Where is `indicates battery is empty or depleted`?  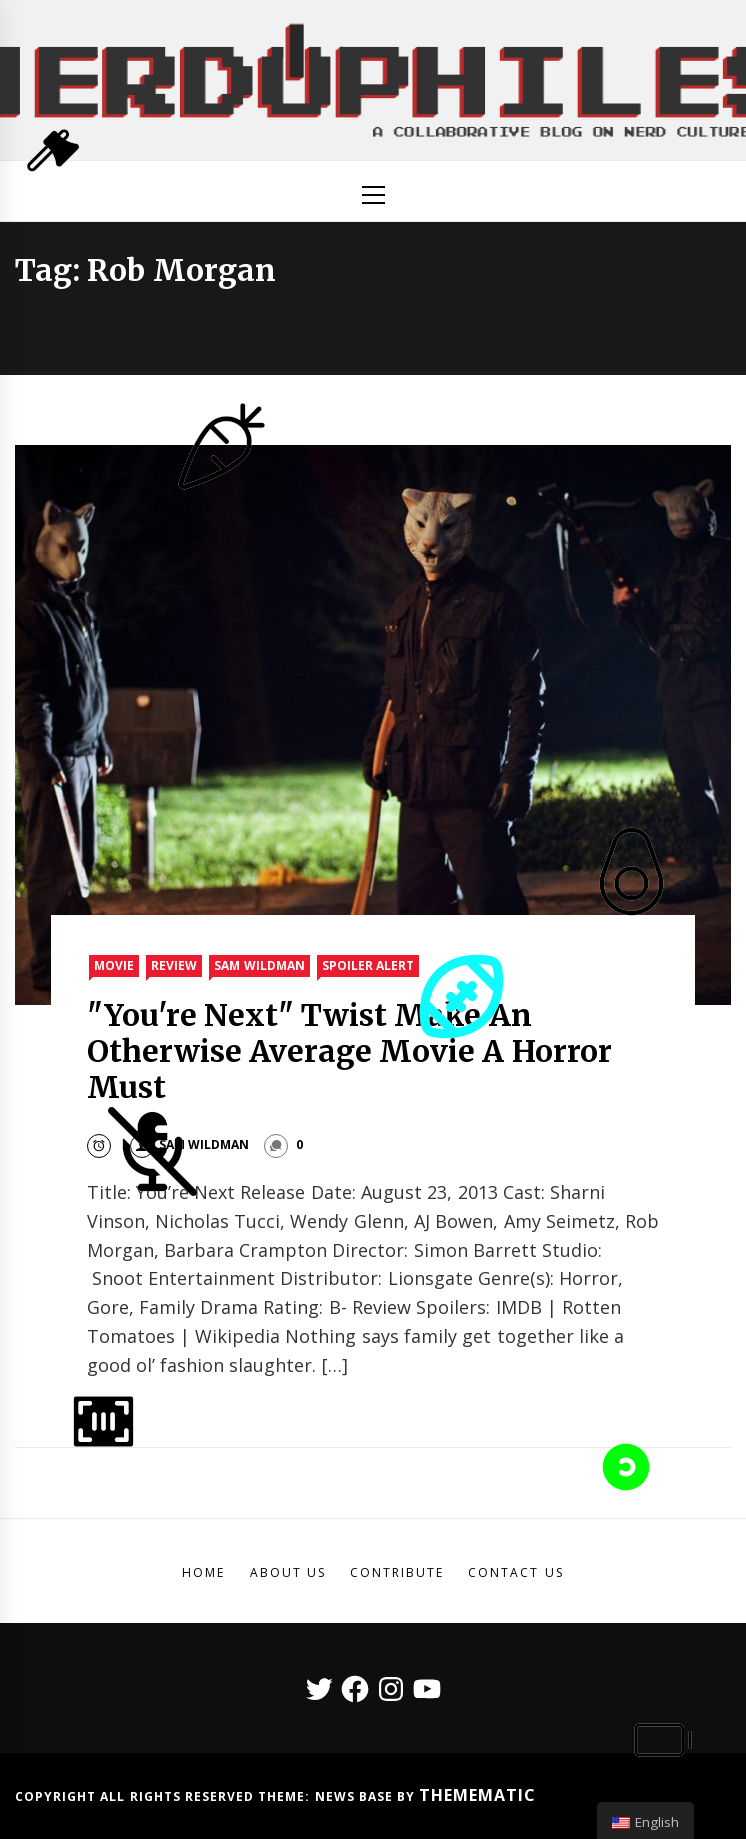
indicates battery is empty or depleted is located at coordinates (662, 1740).